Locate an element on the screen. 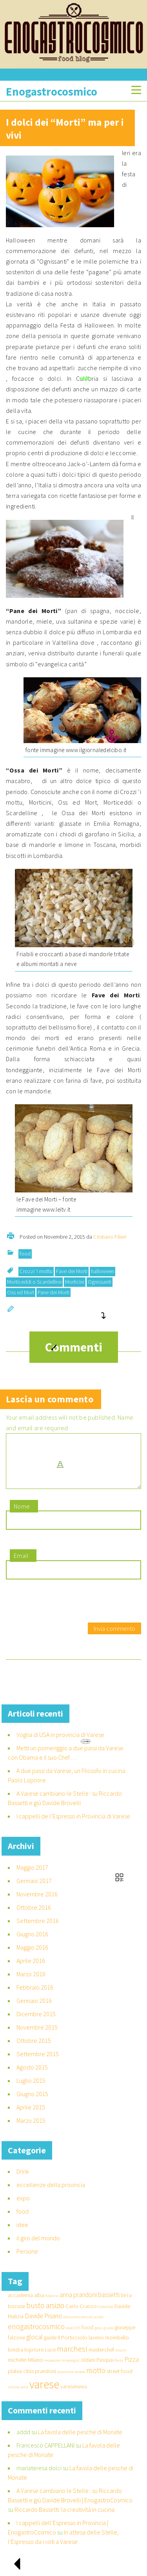 Image resolution: width=147 pixels, height=2576 pixels. proceed to the next step is located at coordinates (84, 378).